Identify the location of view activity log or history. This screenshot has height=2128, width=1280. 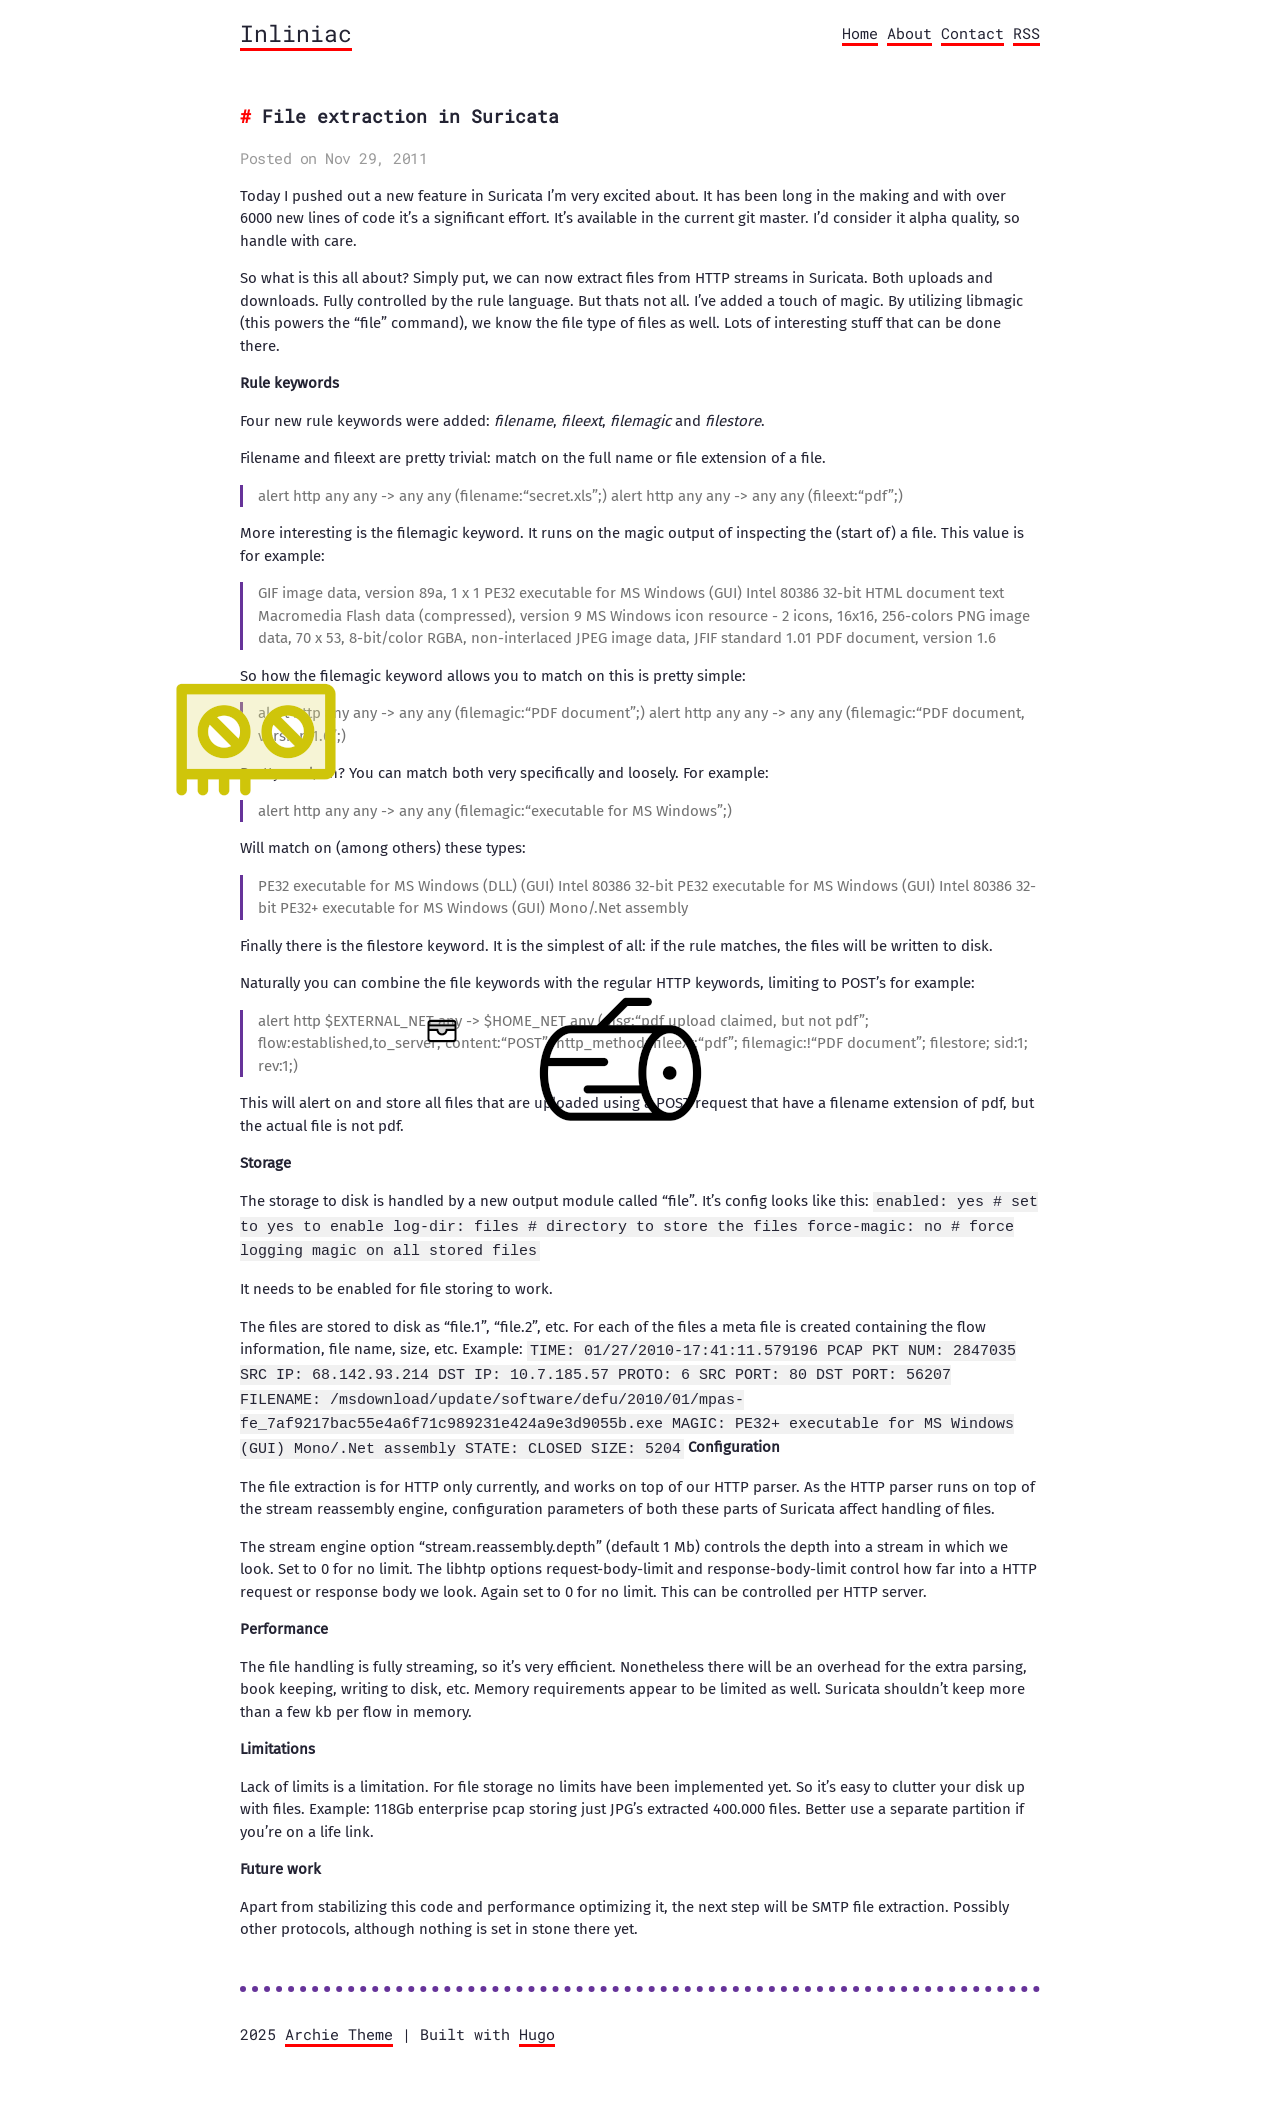
(620, 1067).